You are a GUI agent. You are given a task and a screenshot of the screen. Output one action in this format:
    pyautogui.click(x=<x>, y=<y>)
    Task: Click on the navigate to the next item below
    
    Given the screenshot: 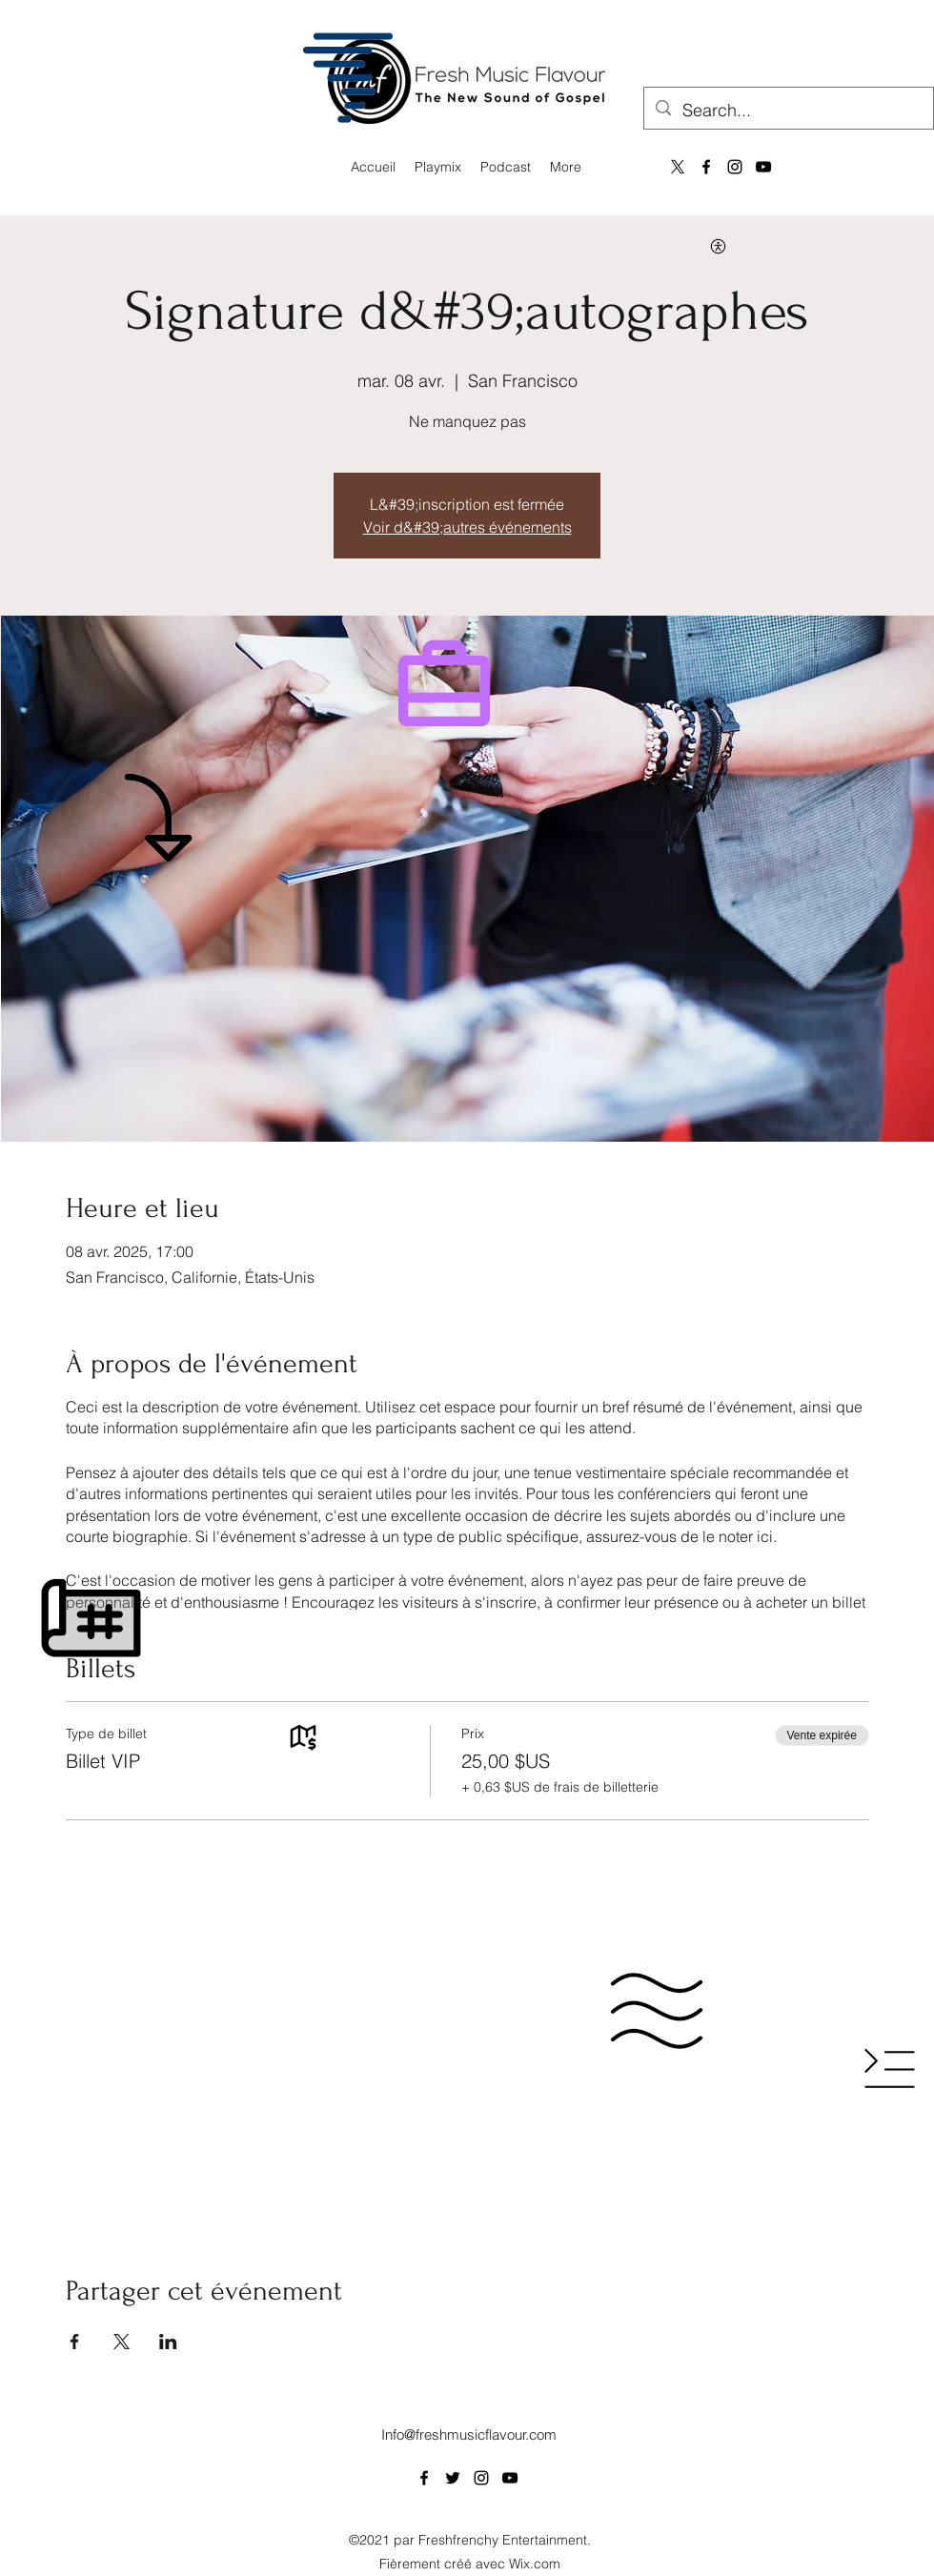 What is the action you would take?
    pyautogui.click(x=158, y=818)
    